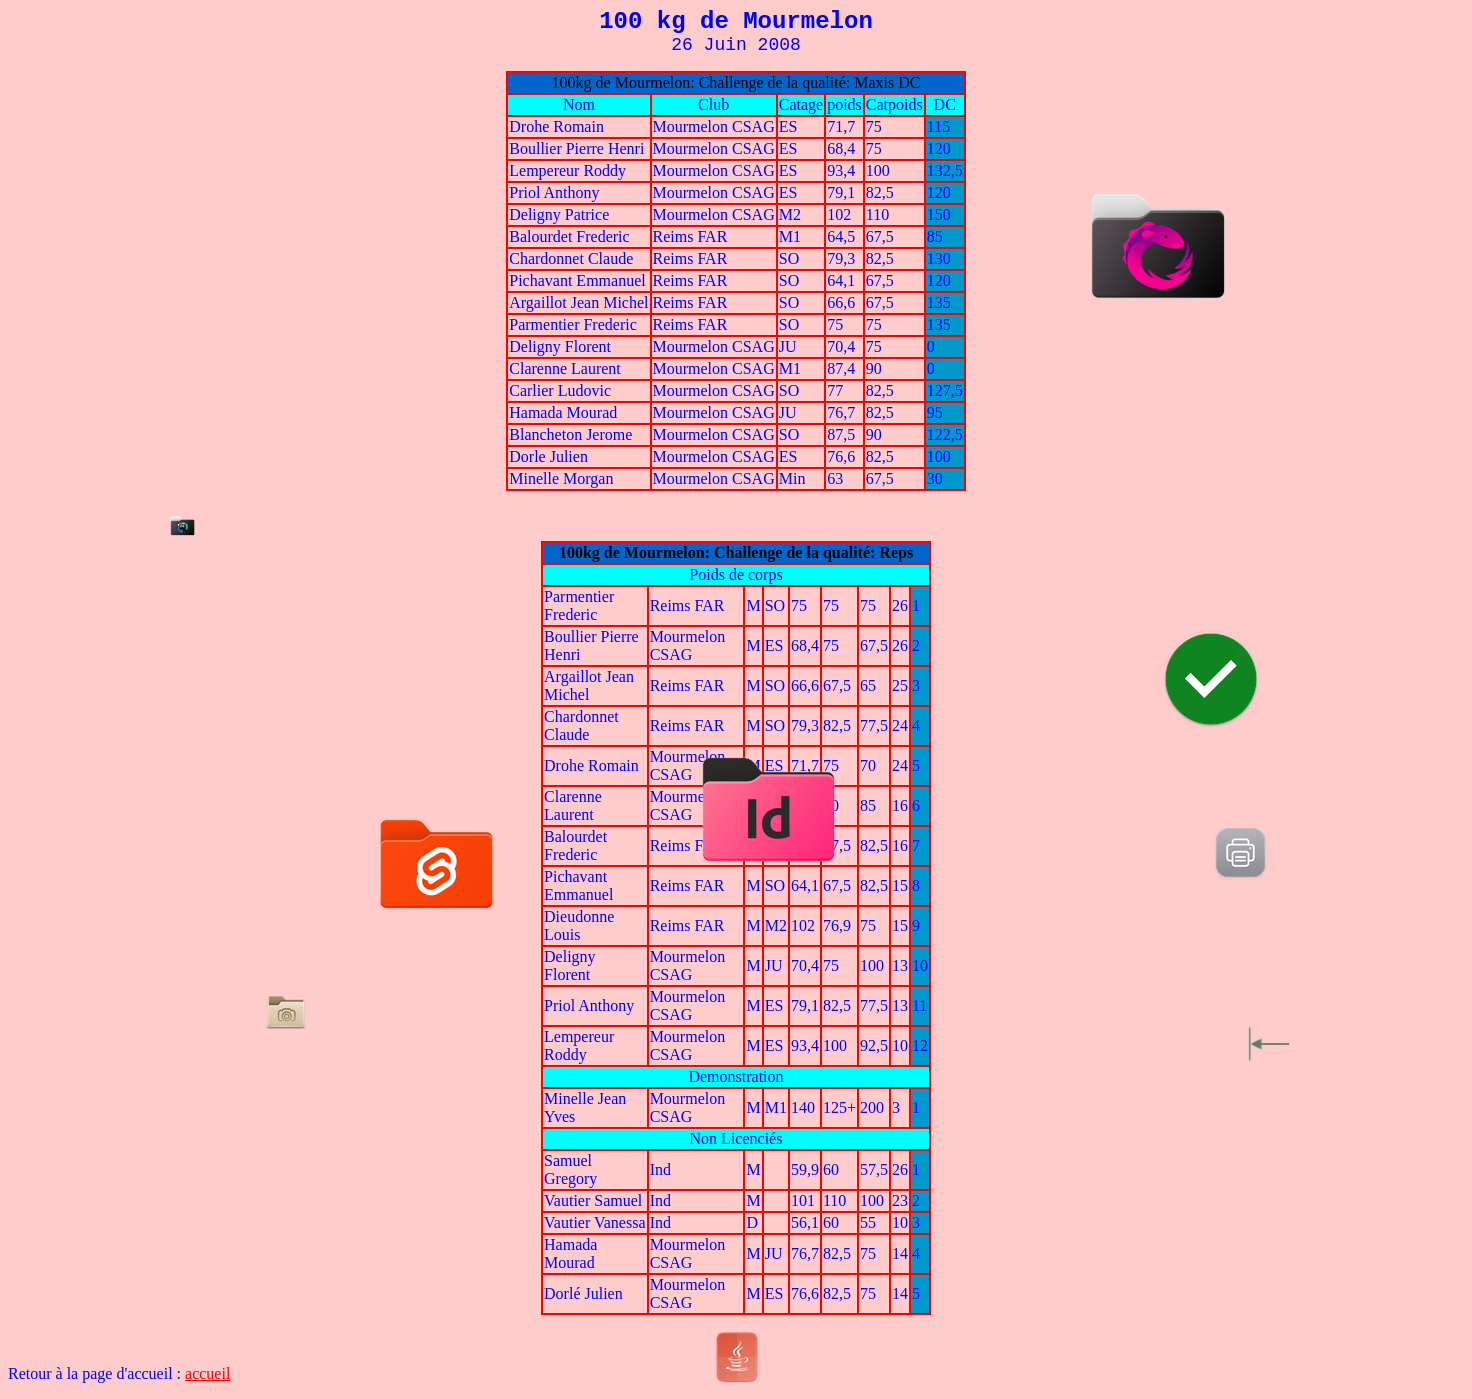 This screenshot has height=1399, width=1472. I want to click on a java source code file, so click(737, 1357).